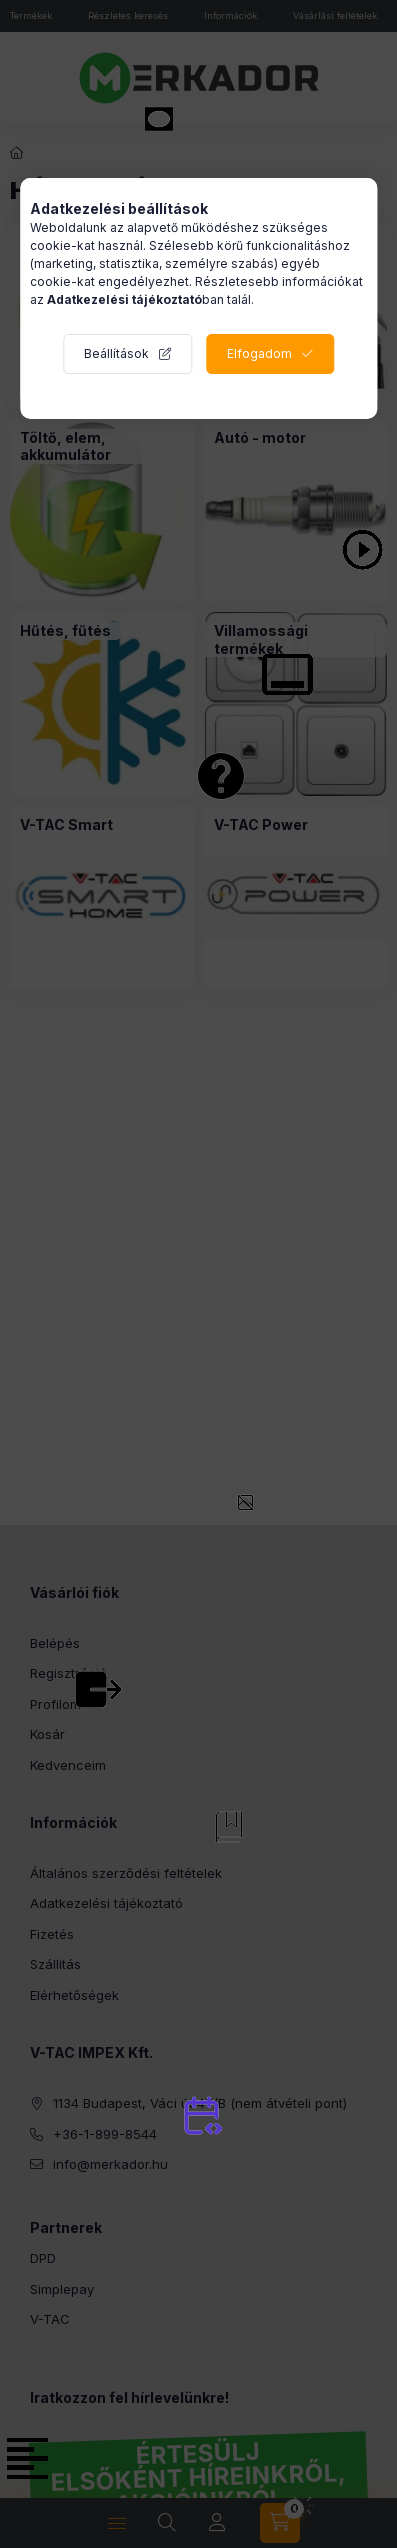  I want to click on access help or support, so click(221, 776).